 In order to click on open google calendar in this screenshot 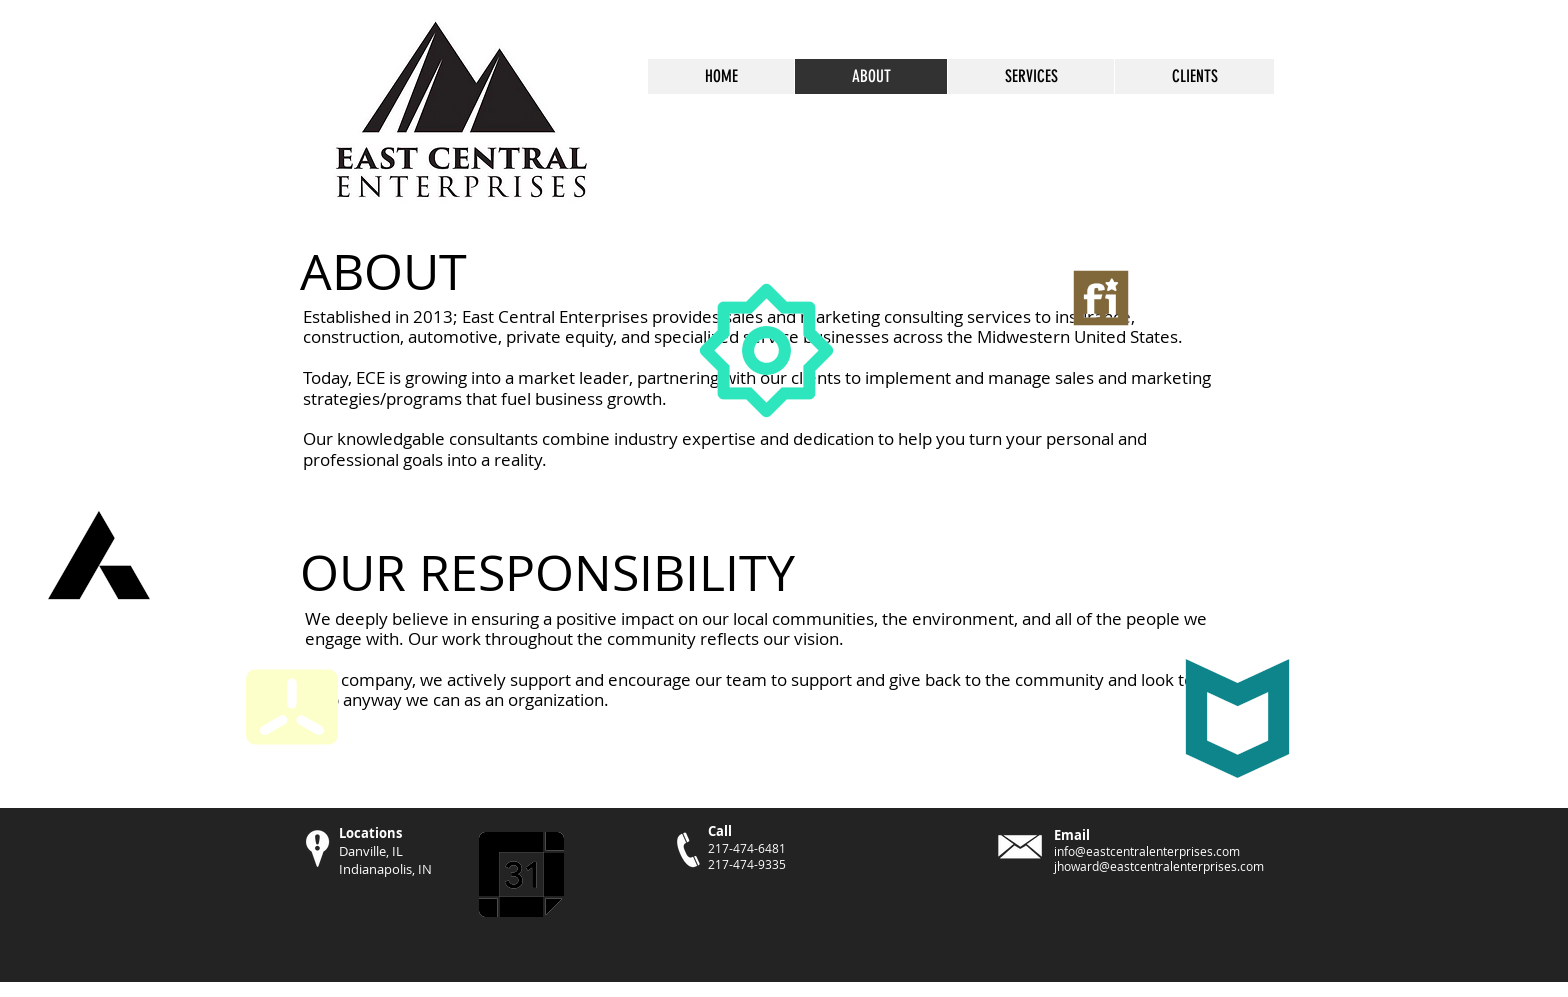, I will do `click(521, 874)`.